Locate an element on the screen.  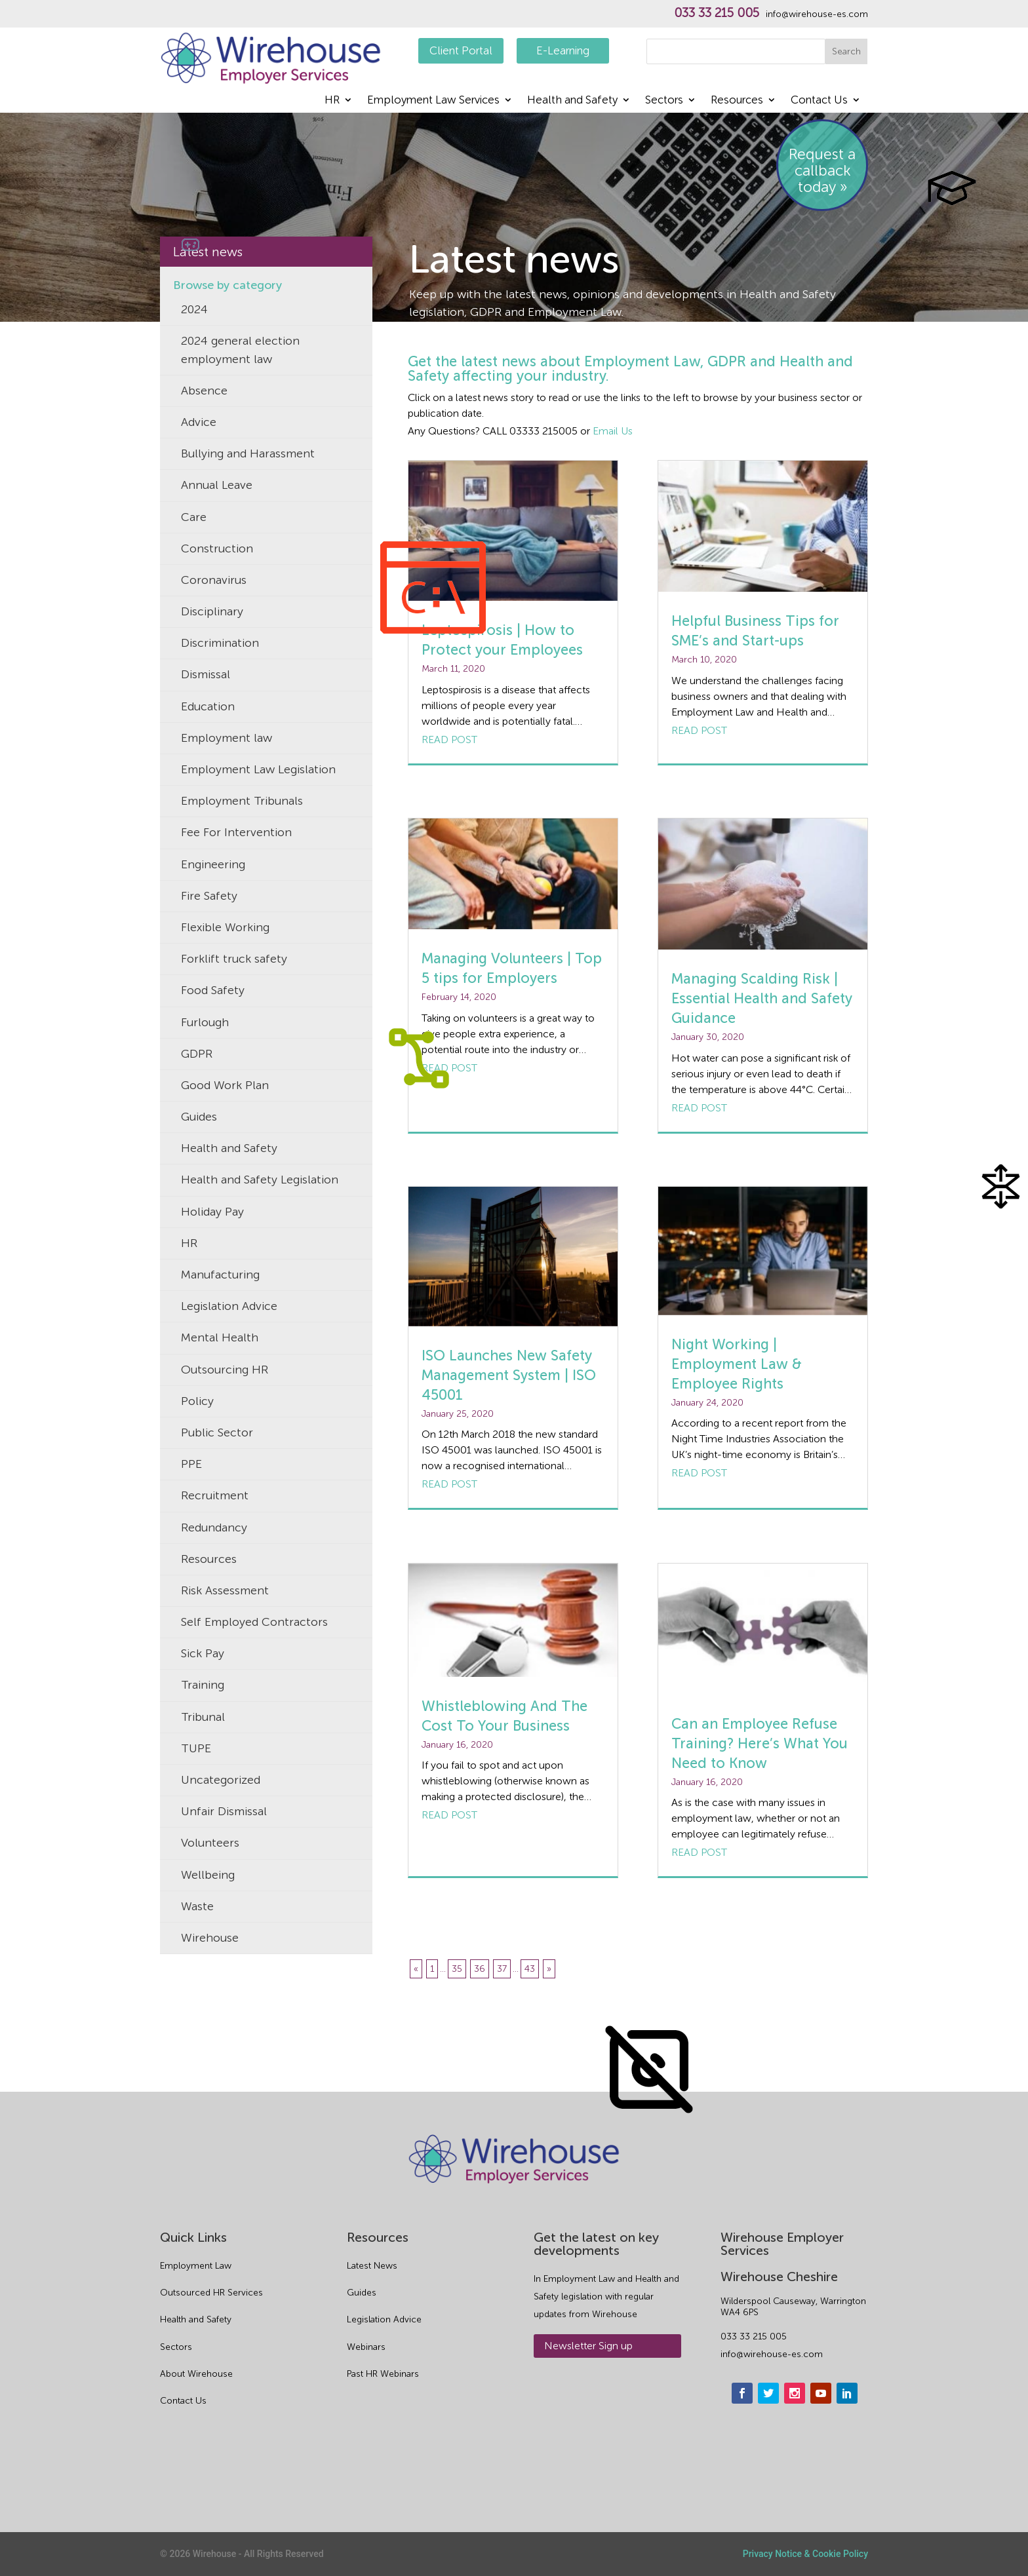
disable mask or overlay effect is located at coordinates (649, 2069).